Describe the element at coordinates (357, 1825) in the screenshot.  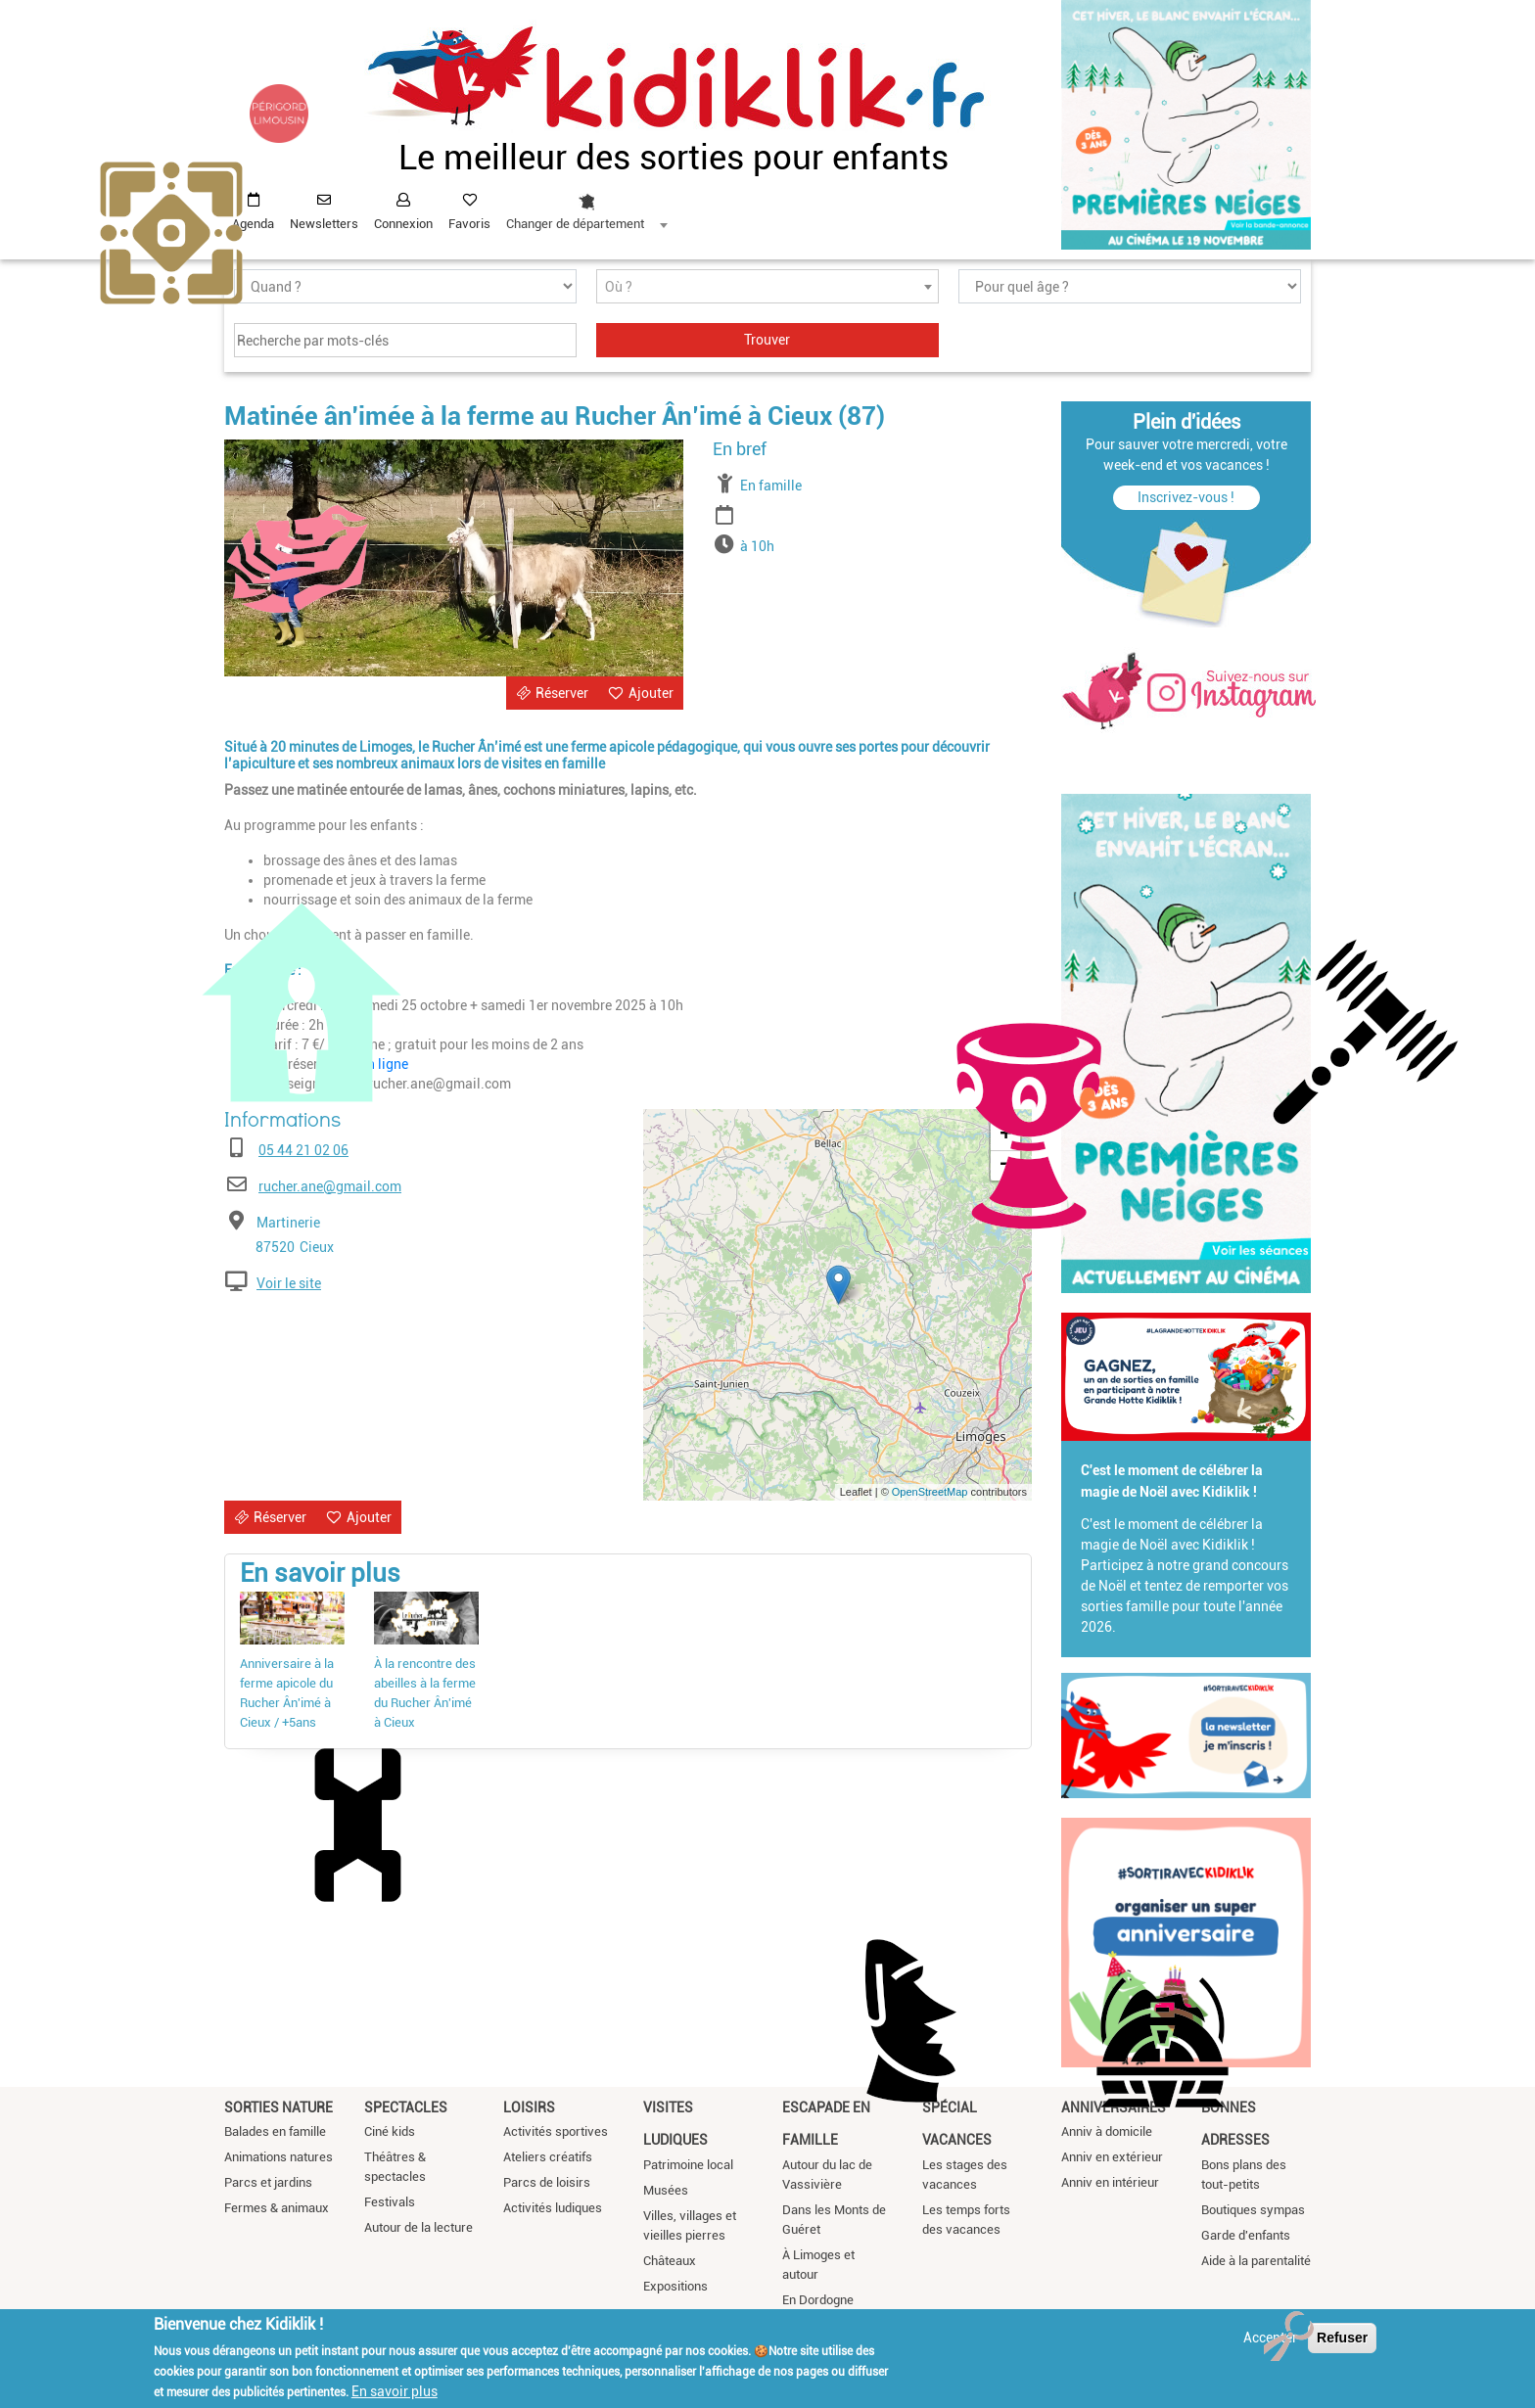
I see `access settings or configuration options` at that location.